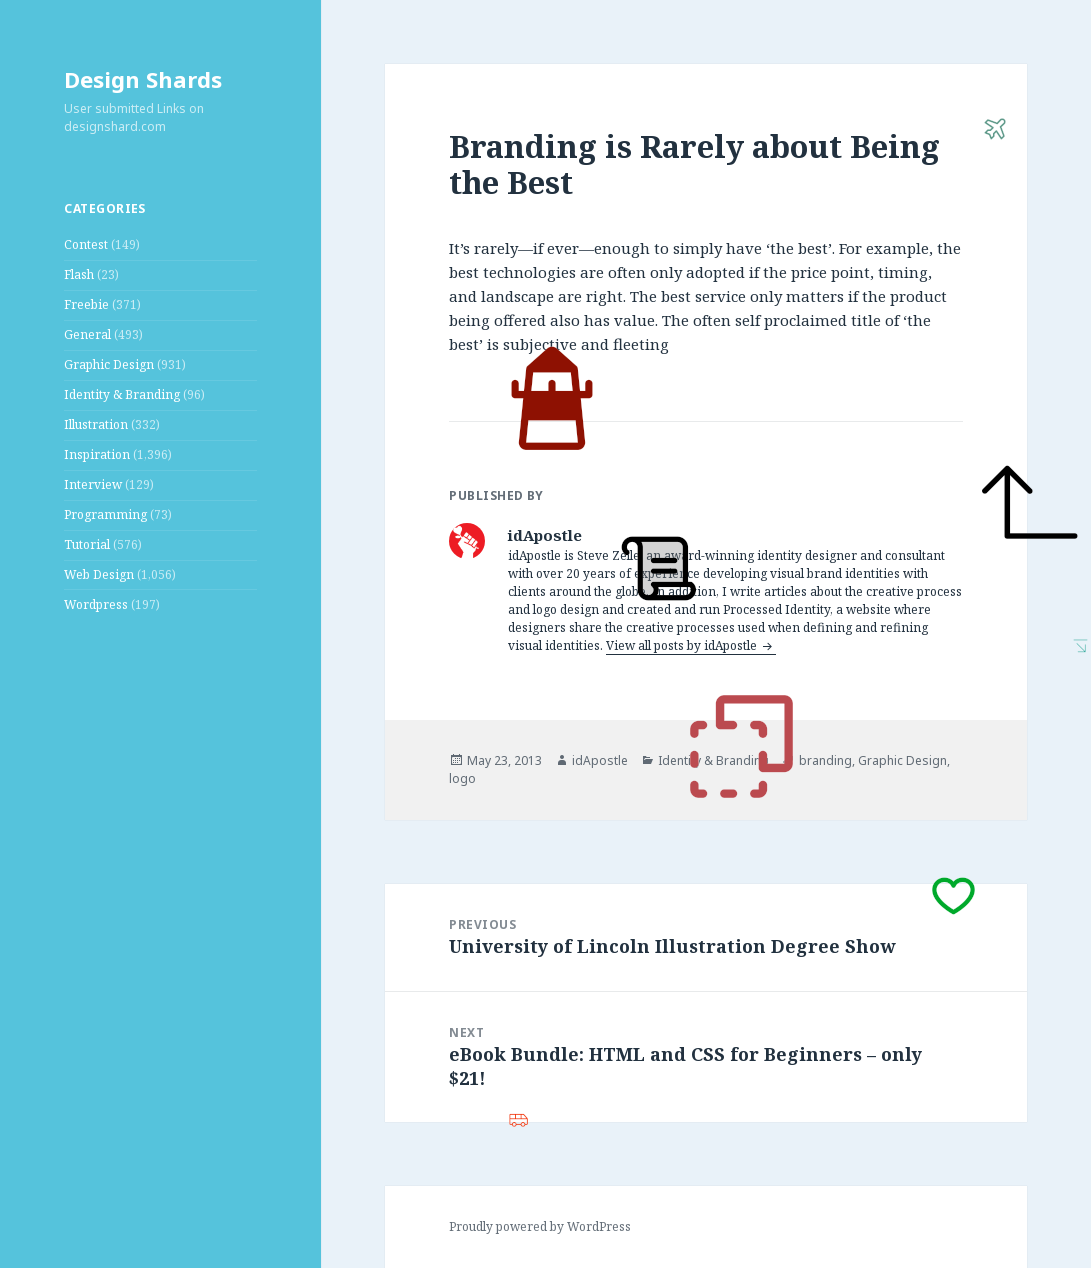 The image size is (1091, 1268). Describe the element at coordinates (953, 894) in the screenshot. I see `add to favorites` at that location.